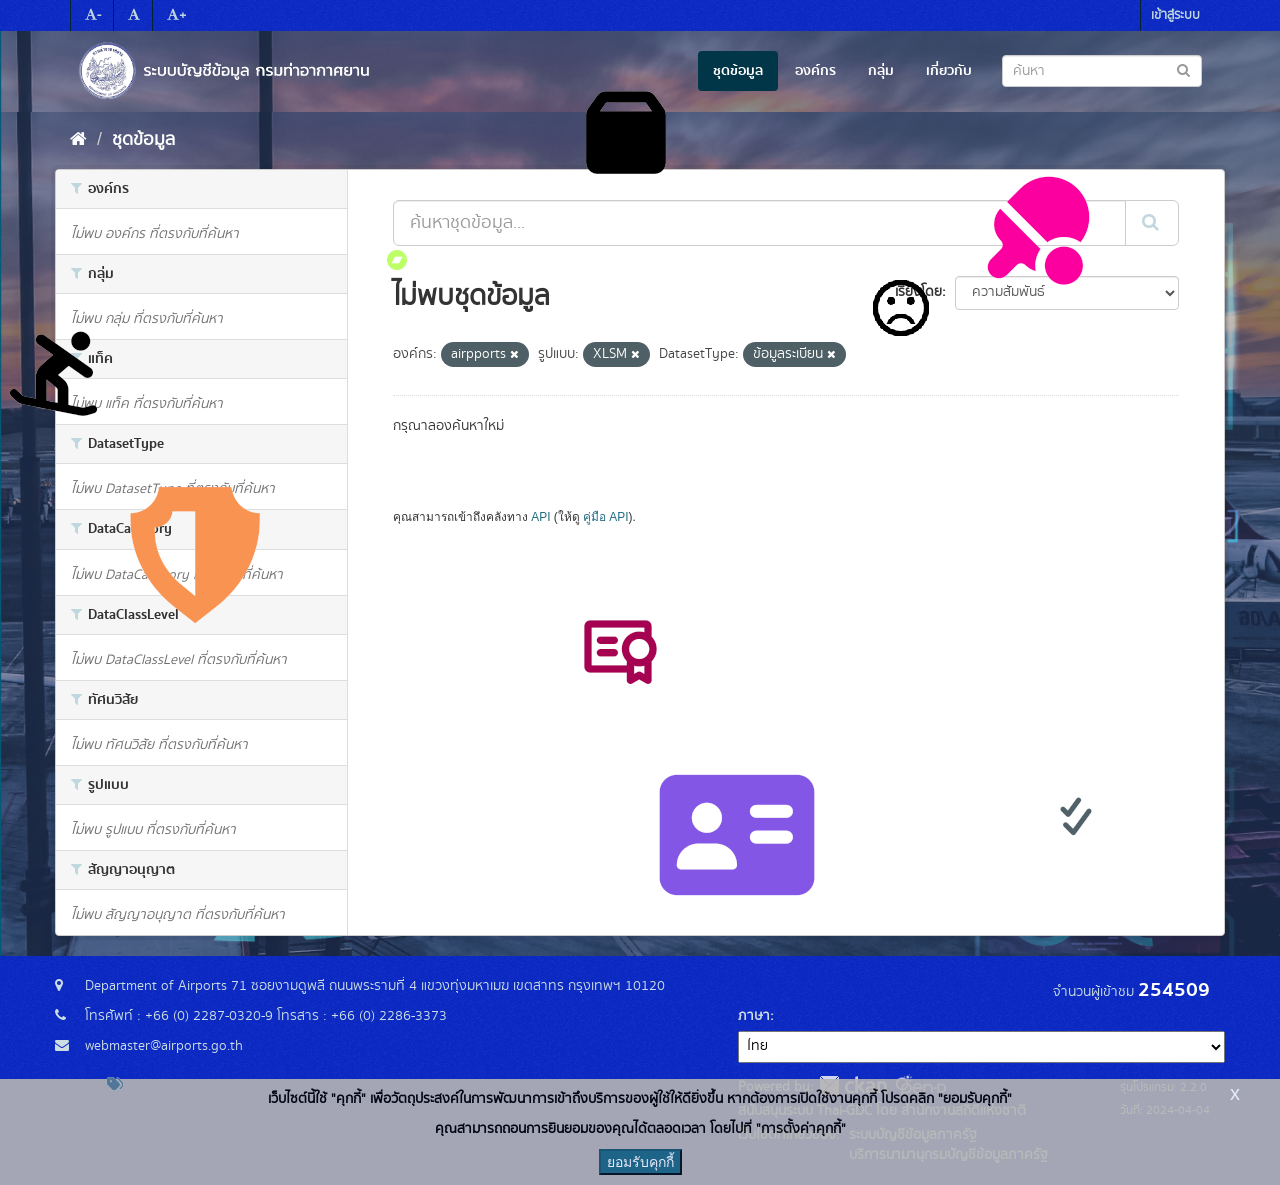 The height and width of the screenshot is (1185, 1280). I want to click on open Bandcamp app, so click(397, 260).